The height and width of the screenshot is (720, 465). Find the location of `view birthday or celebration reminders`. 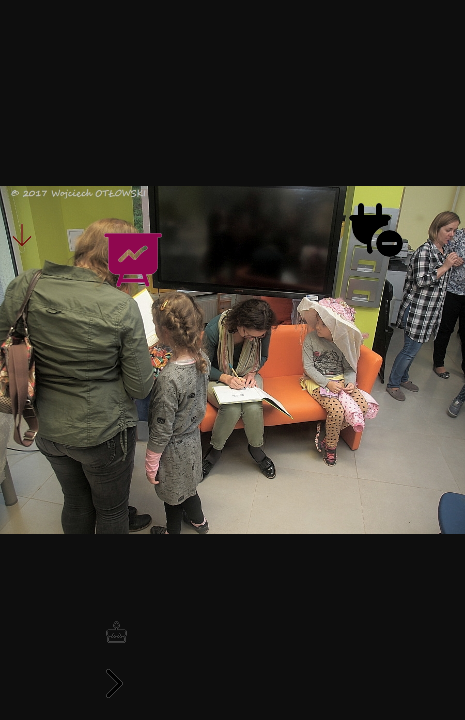

view birthday or celebration reminders is located at coordinates (116, 633).